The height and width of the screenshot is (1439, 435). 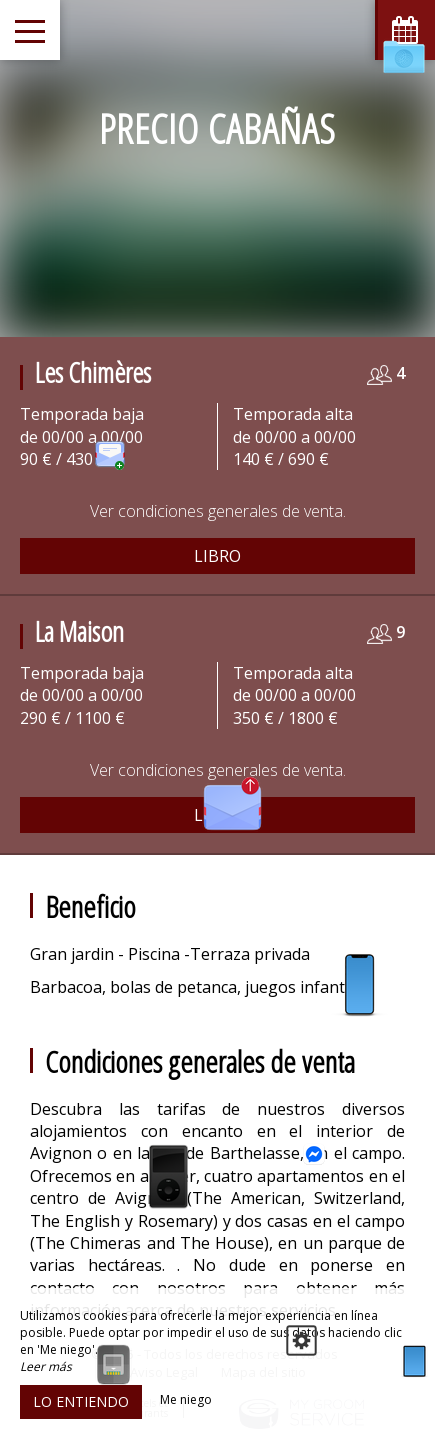 I want to click on access other applications or utilities, so click(x=301, y=1340).